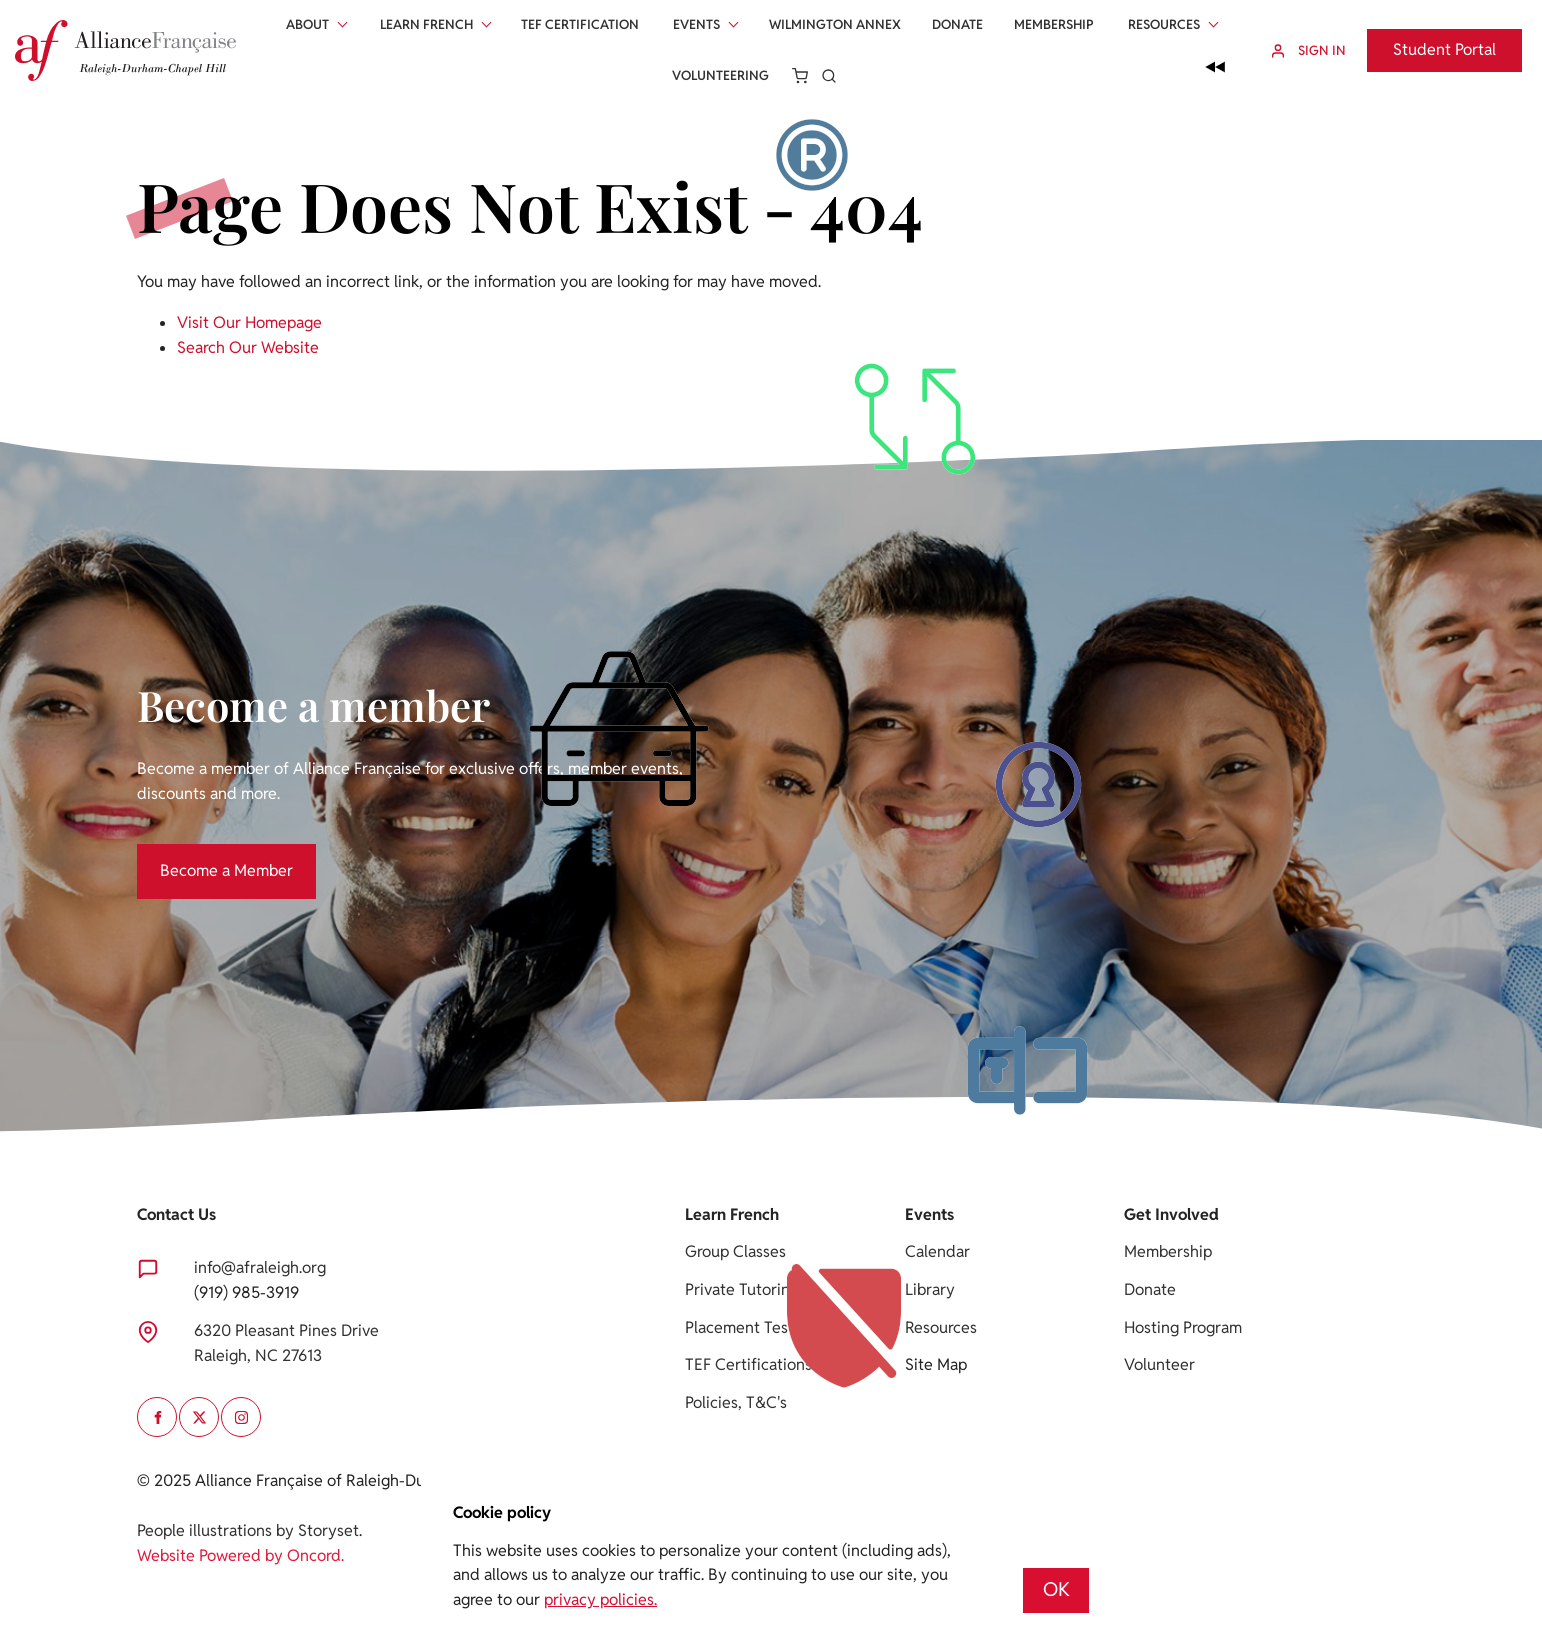 The width and height of the screenshot is (1542, 1645). What do you see at coordinates (1215, 67) in the screenshot?
I see `skip to previous track` at bounding box center [1215, 67].